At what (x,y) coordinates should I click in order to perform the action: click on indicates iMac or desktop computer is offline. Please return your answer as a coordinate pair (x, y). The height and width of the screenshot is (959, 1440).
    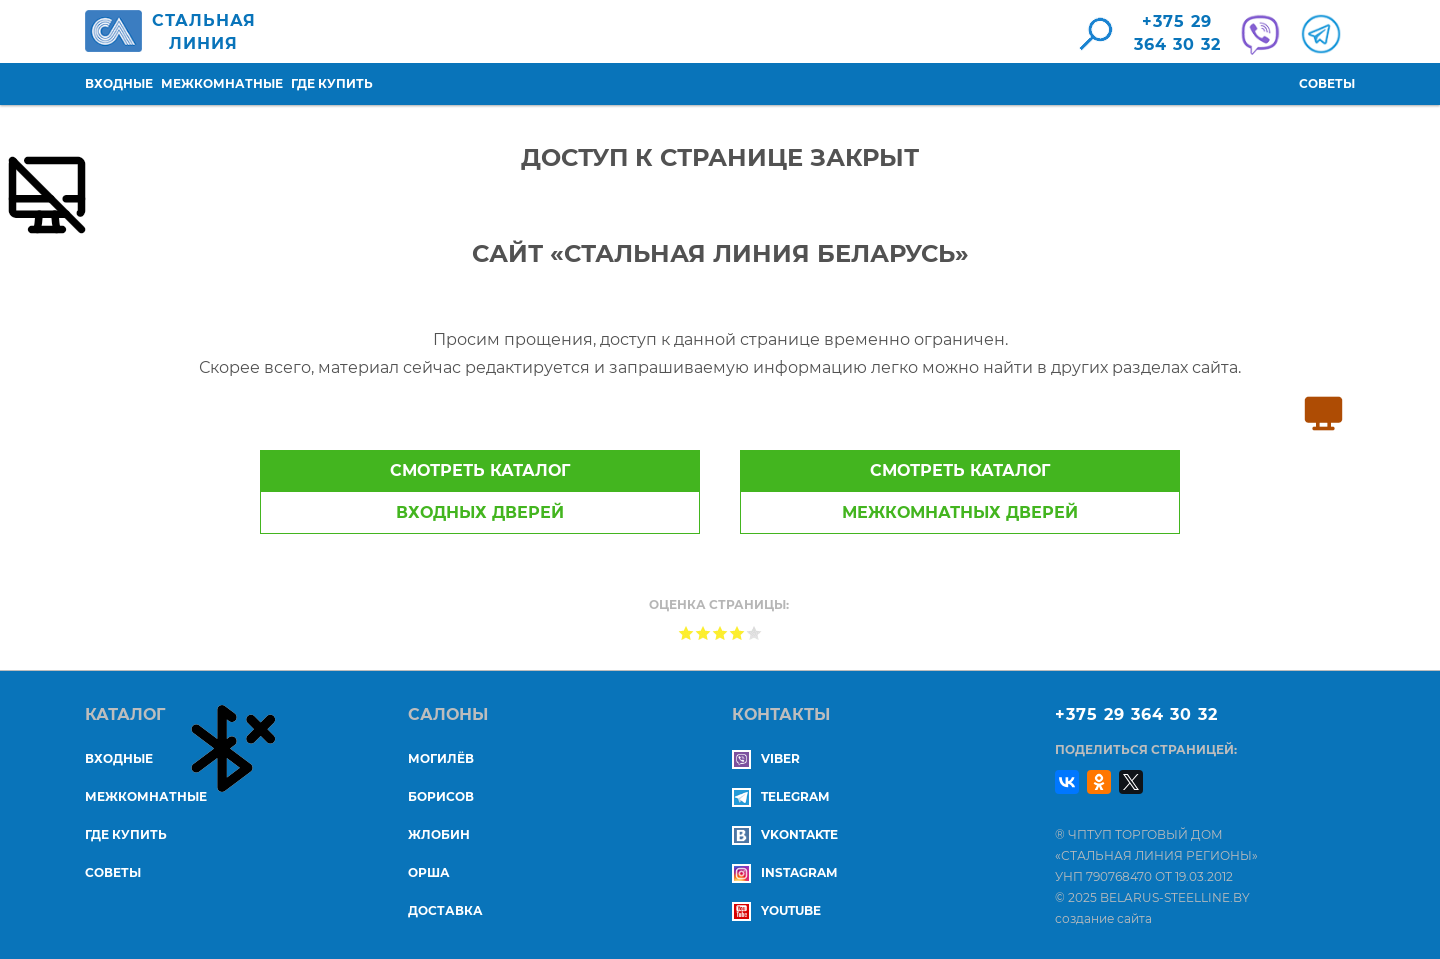
    Looking at the image, I should click on (47, 195).